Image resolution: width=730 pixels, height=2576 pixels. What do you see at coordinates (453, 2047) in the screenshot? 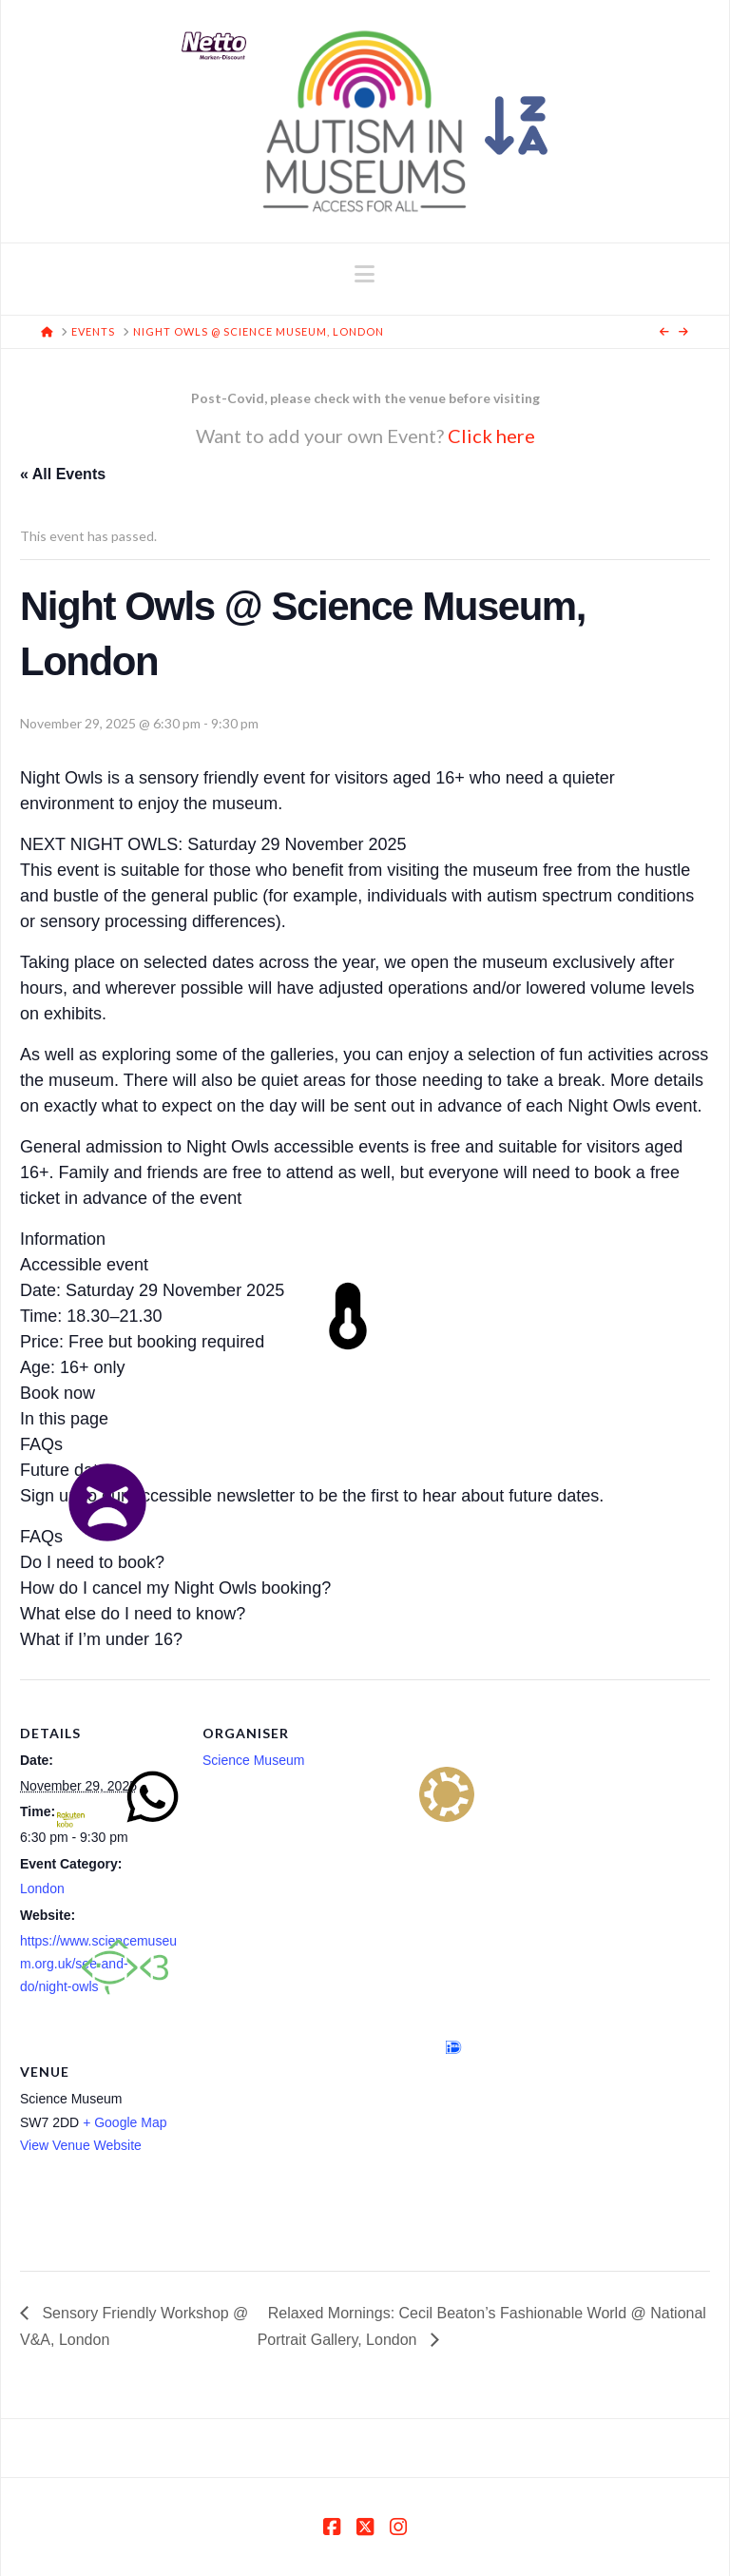
I see `pay with iDEAL payment method` at bounding box center [453, 2047].